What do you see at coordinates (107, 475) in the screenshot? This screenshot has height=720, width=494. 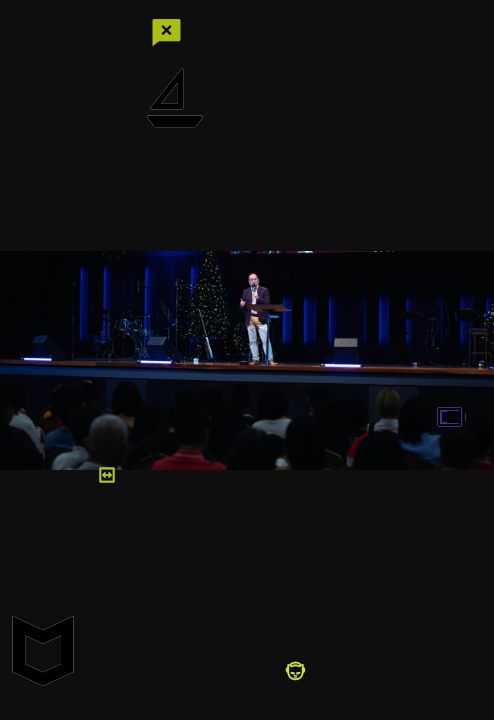 I see `flip image horizontally` at bounding box center [107, 475].